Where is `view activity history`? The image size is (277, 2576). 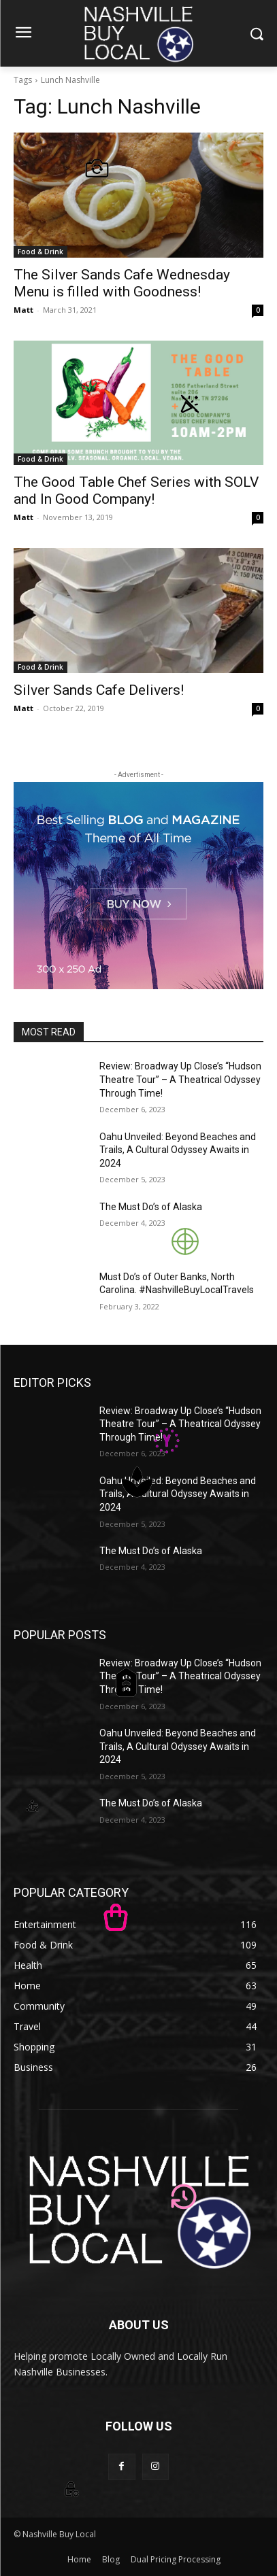 view activity history is located at coordinates (184, 2197).